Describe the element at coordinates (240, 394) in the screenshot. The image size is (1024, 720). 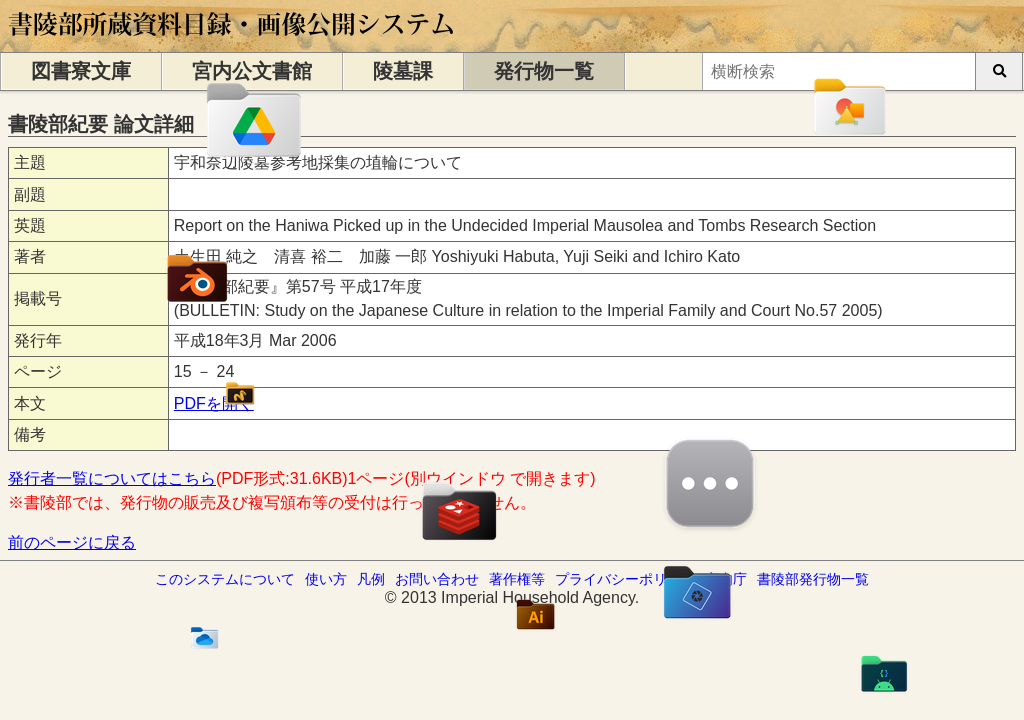
I see `open the Modo 3D modeling application folder` at that location.